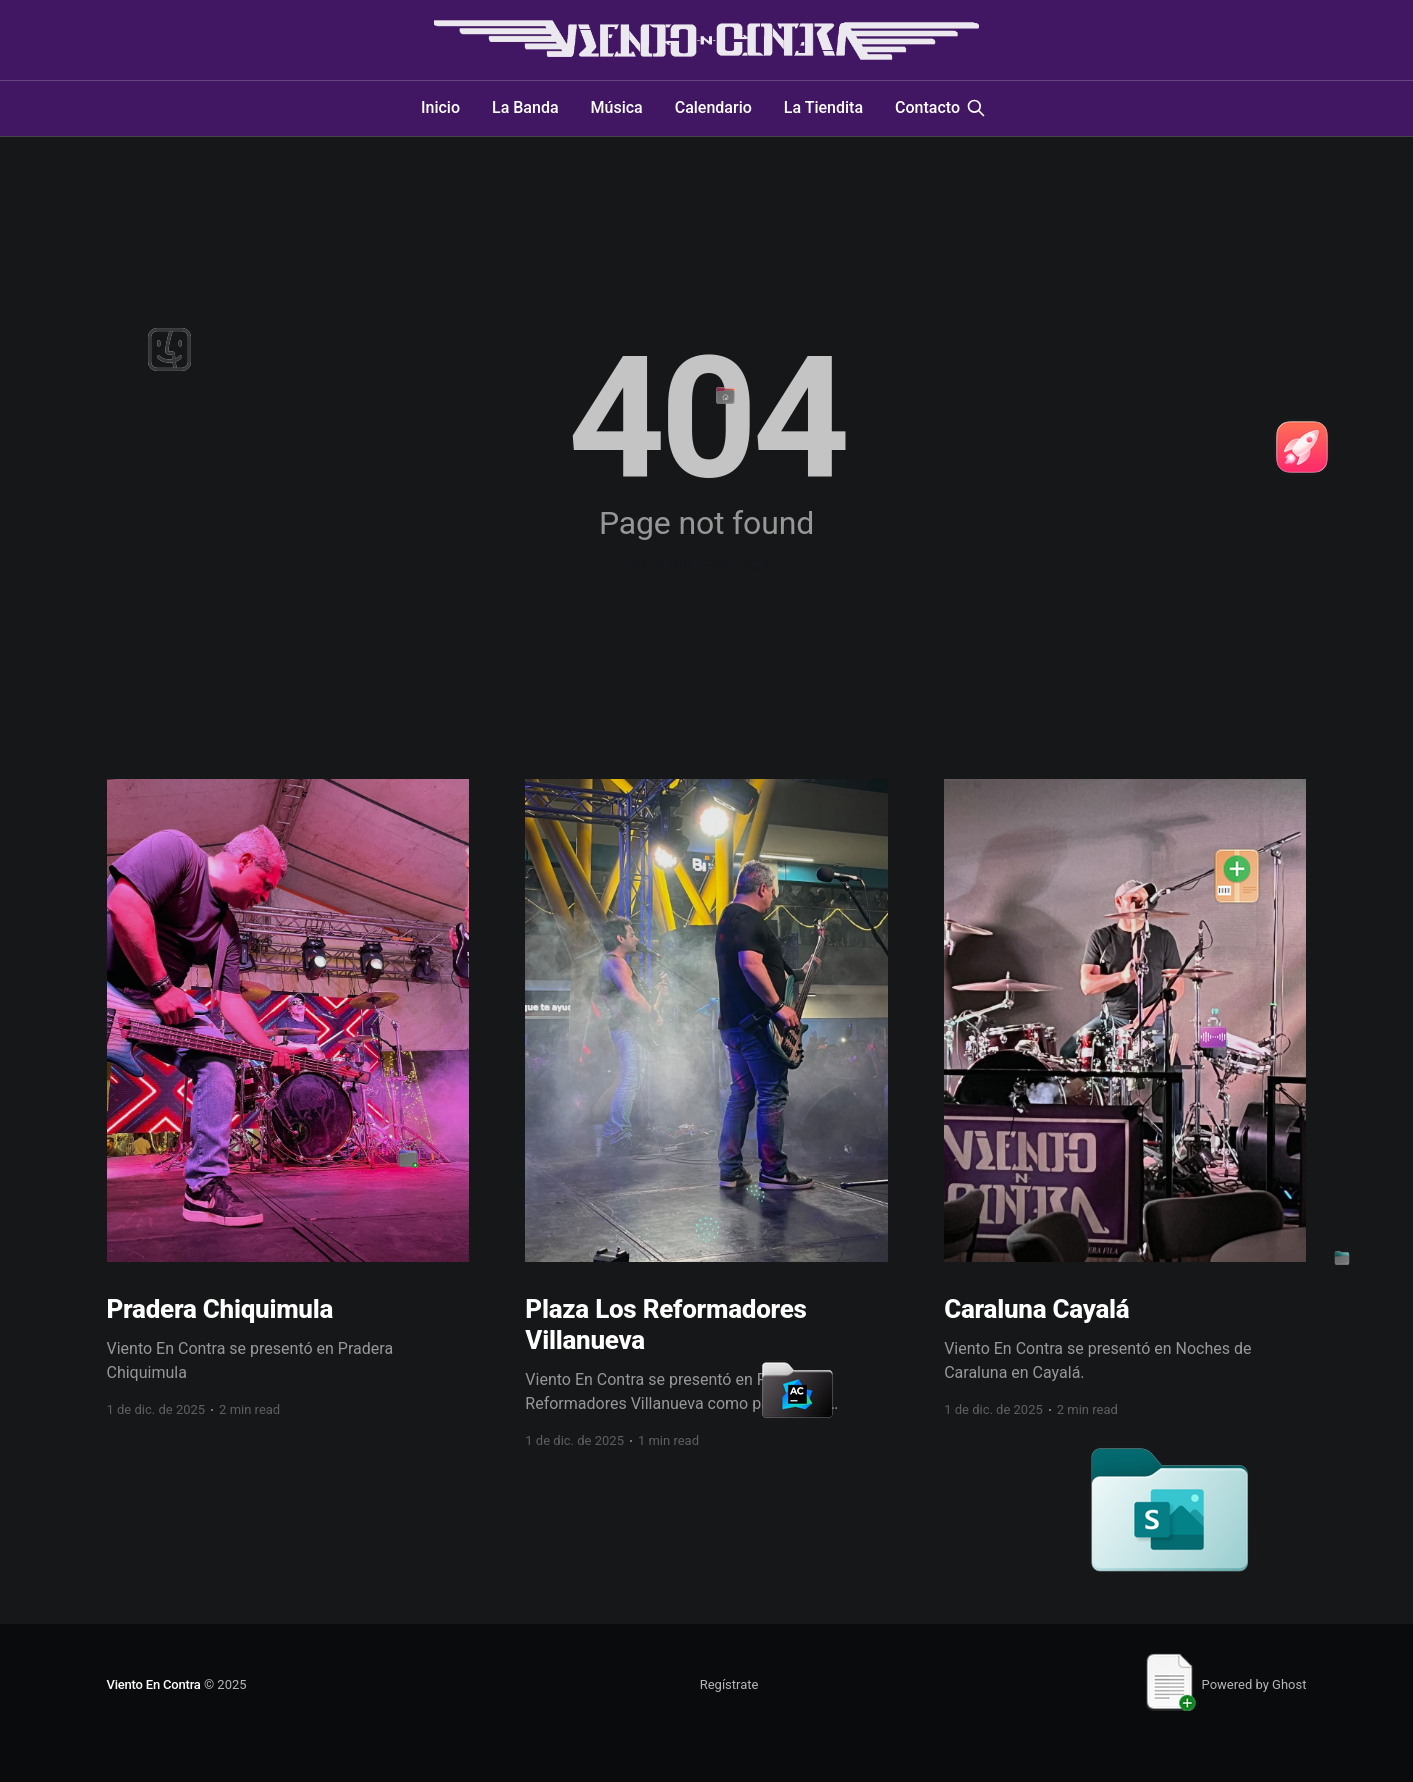  I want to click on open the sound recorder app, so click(1213, 1037).